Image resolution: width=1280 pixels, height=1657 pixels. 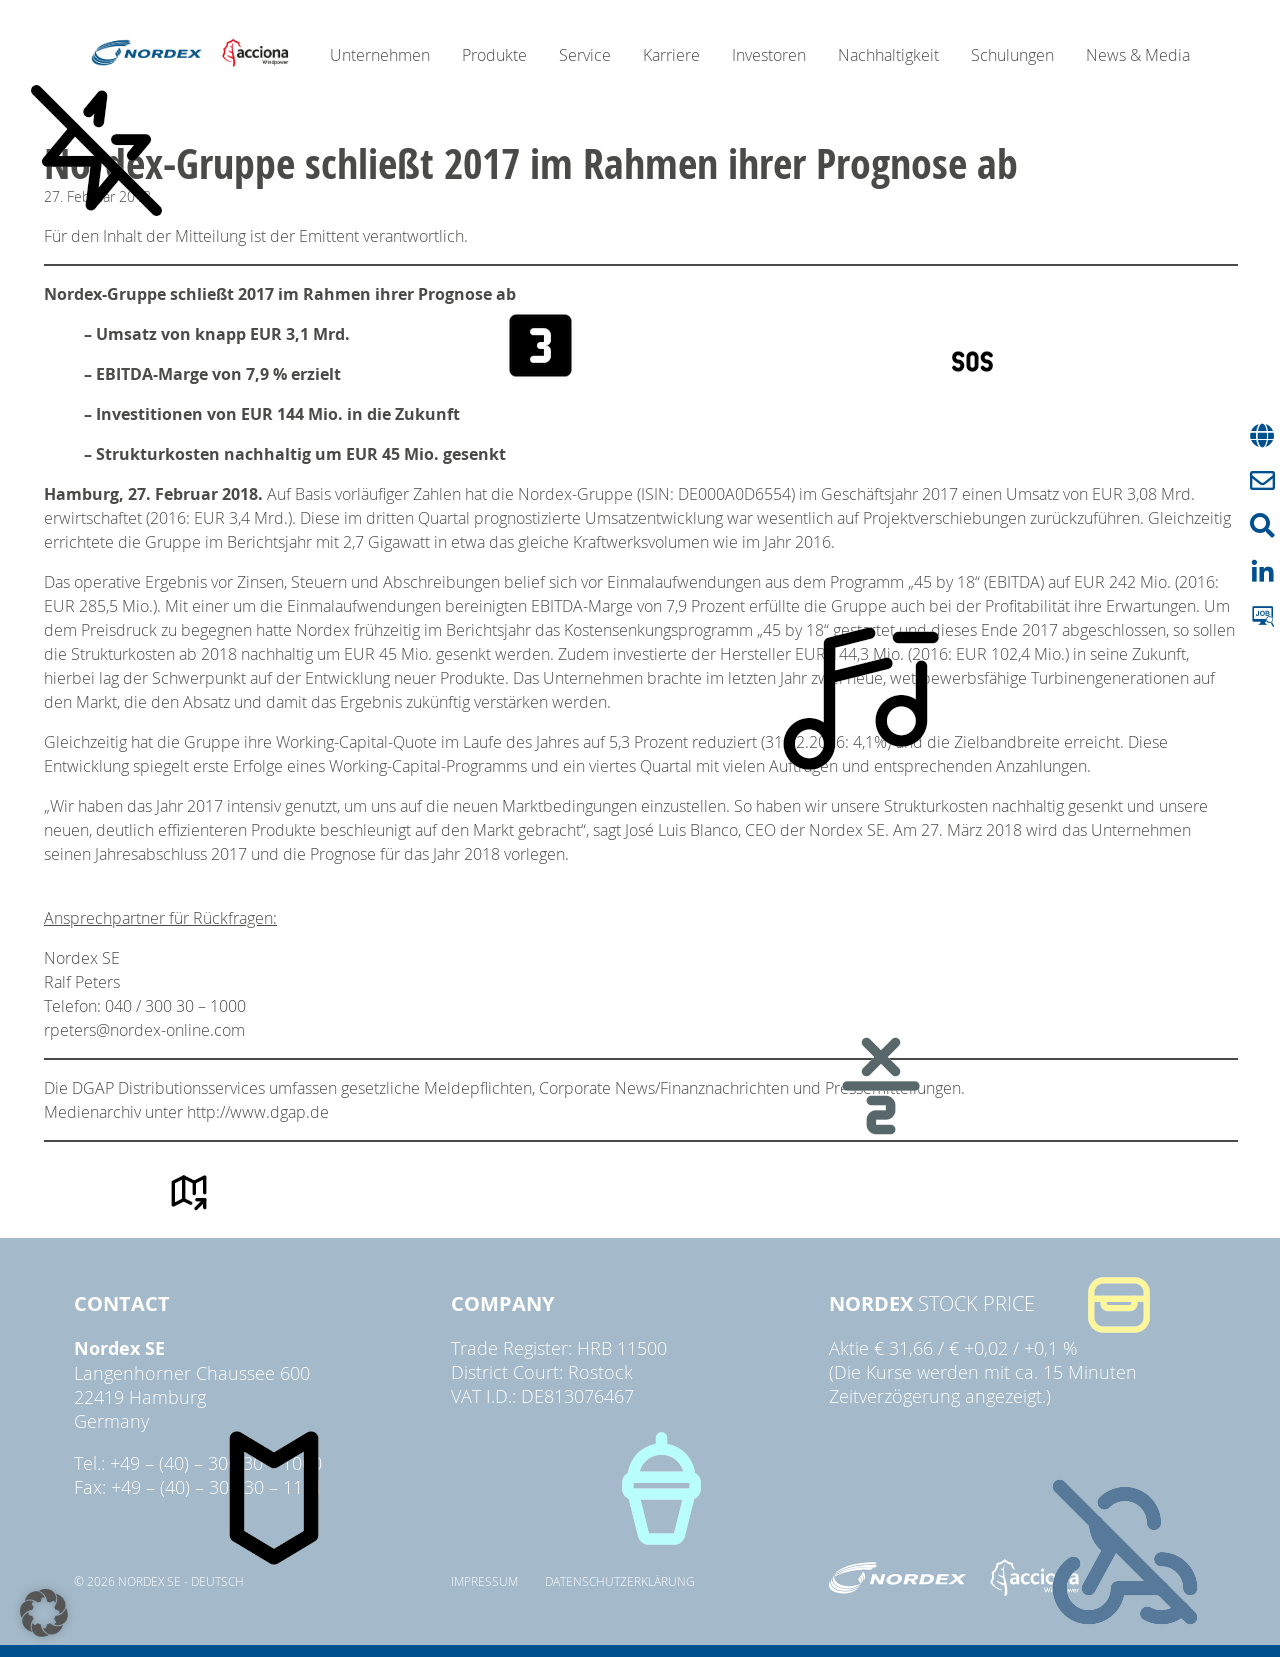 I want to click on share your current location, so click(x=189, y=1191).